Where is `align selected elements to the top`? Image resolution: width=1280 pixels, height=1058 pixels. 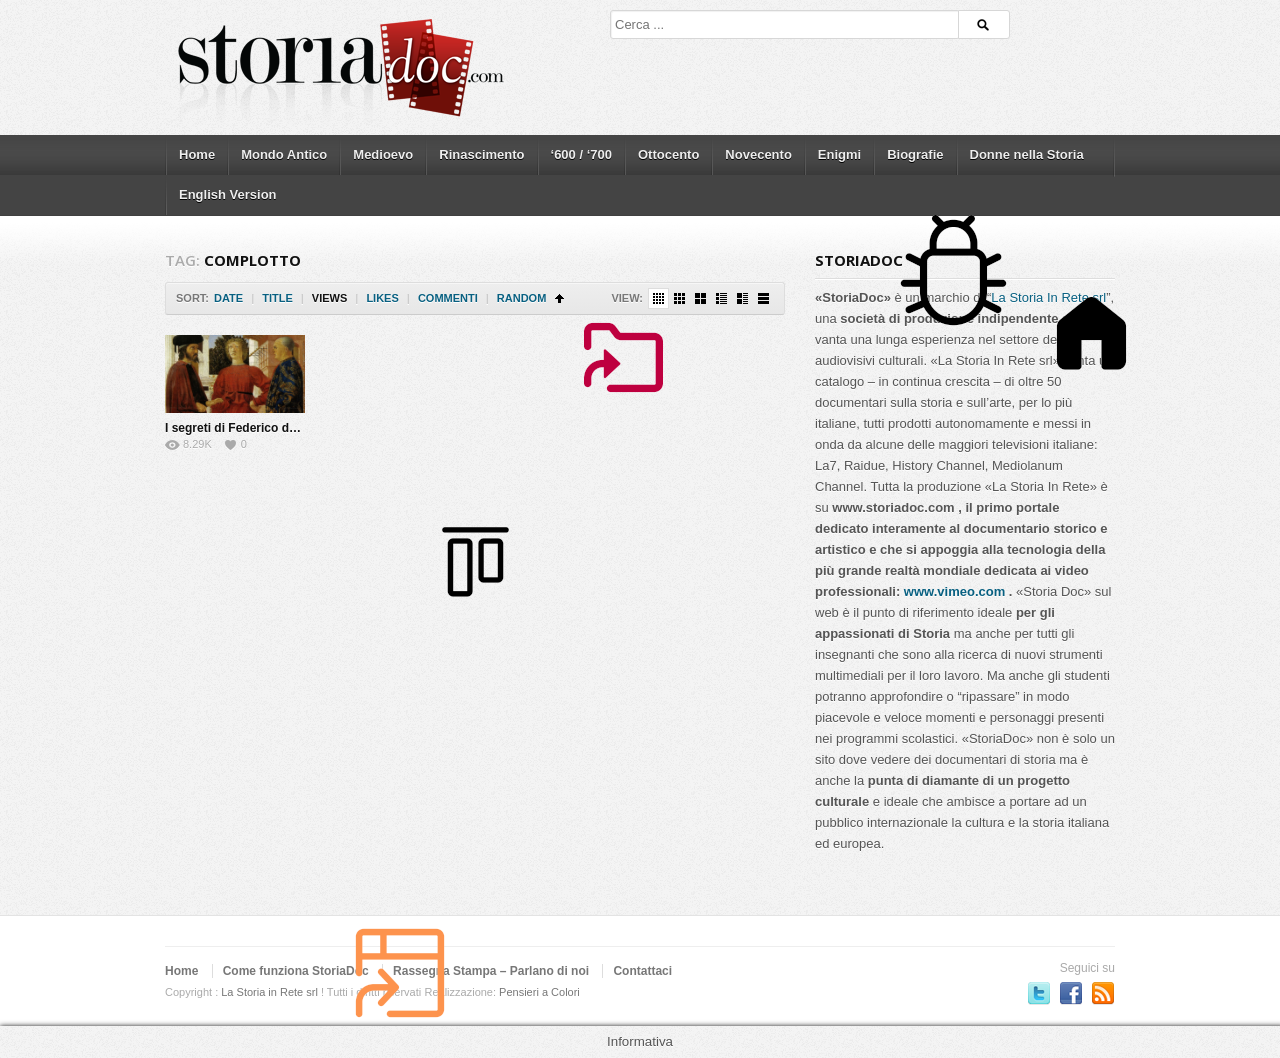 align selected elements to the top is located at coordinates (475, 560).